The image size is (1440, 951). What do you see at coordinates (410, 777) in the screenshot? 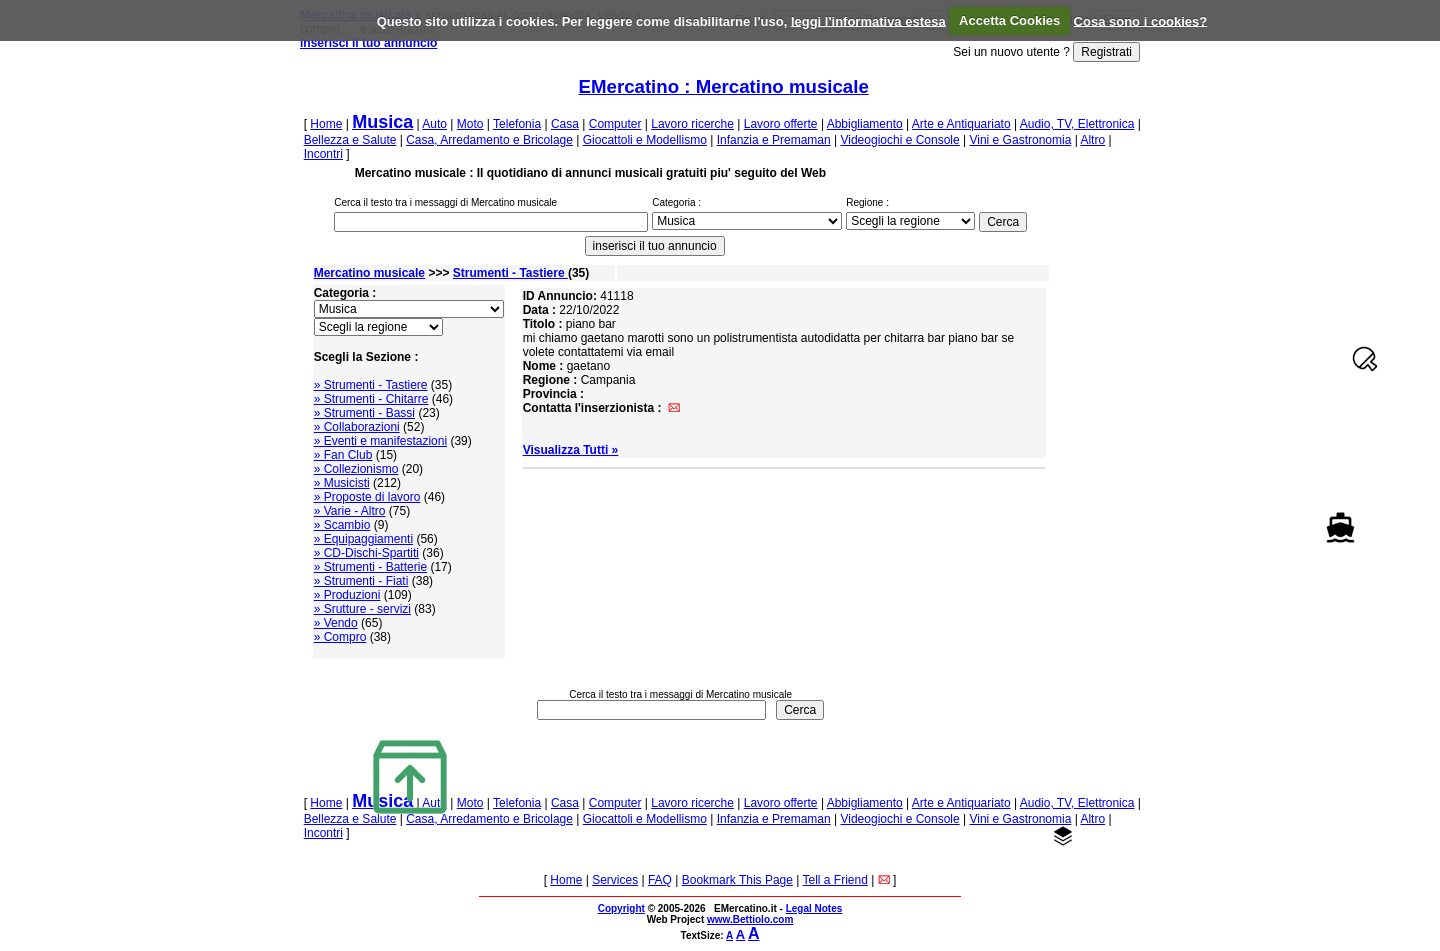
I see `upload to storage or cloud` at bounding box center [410, 777].